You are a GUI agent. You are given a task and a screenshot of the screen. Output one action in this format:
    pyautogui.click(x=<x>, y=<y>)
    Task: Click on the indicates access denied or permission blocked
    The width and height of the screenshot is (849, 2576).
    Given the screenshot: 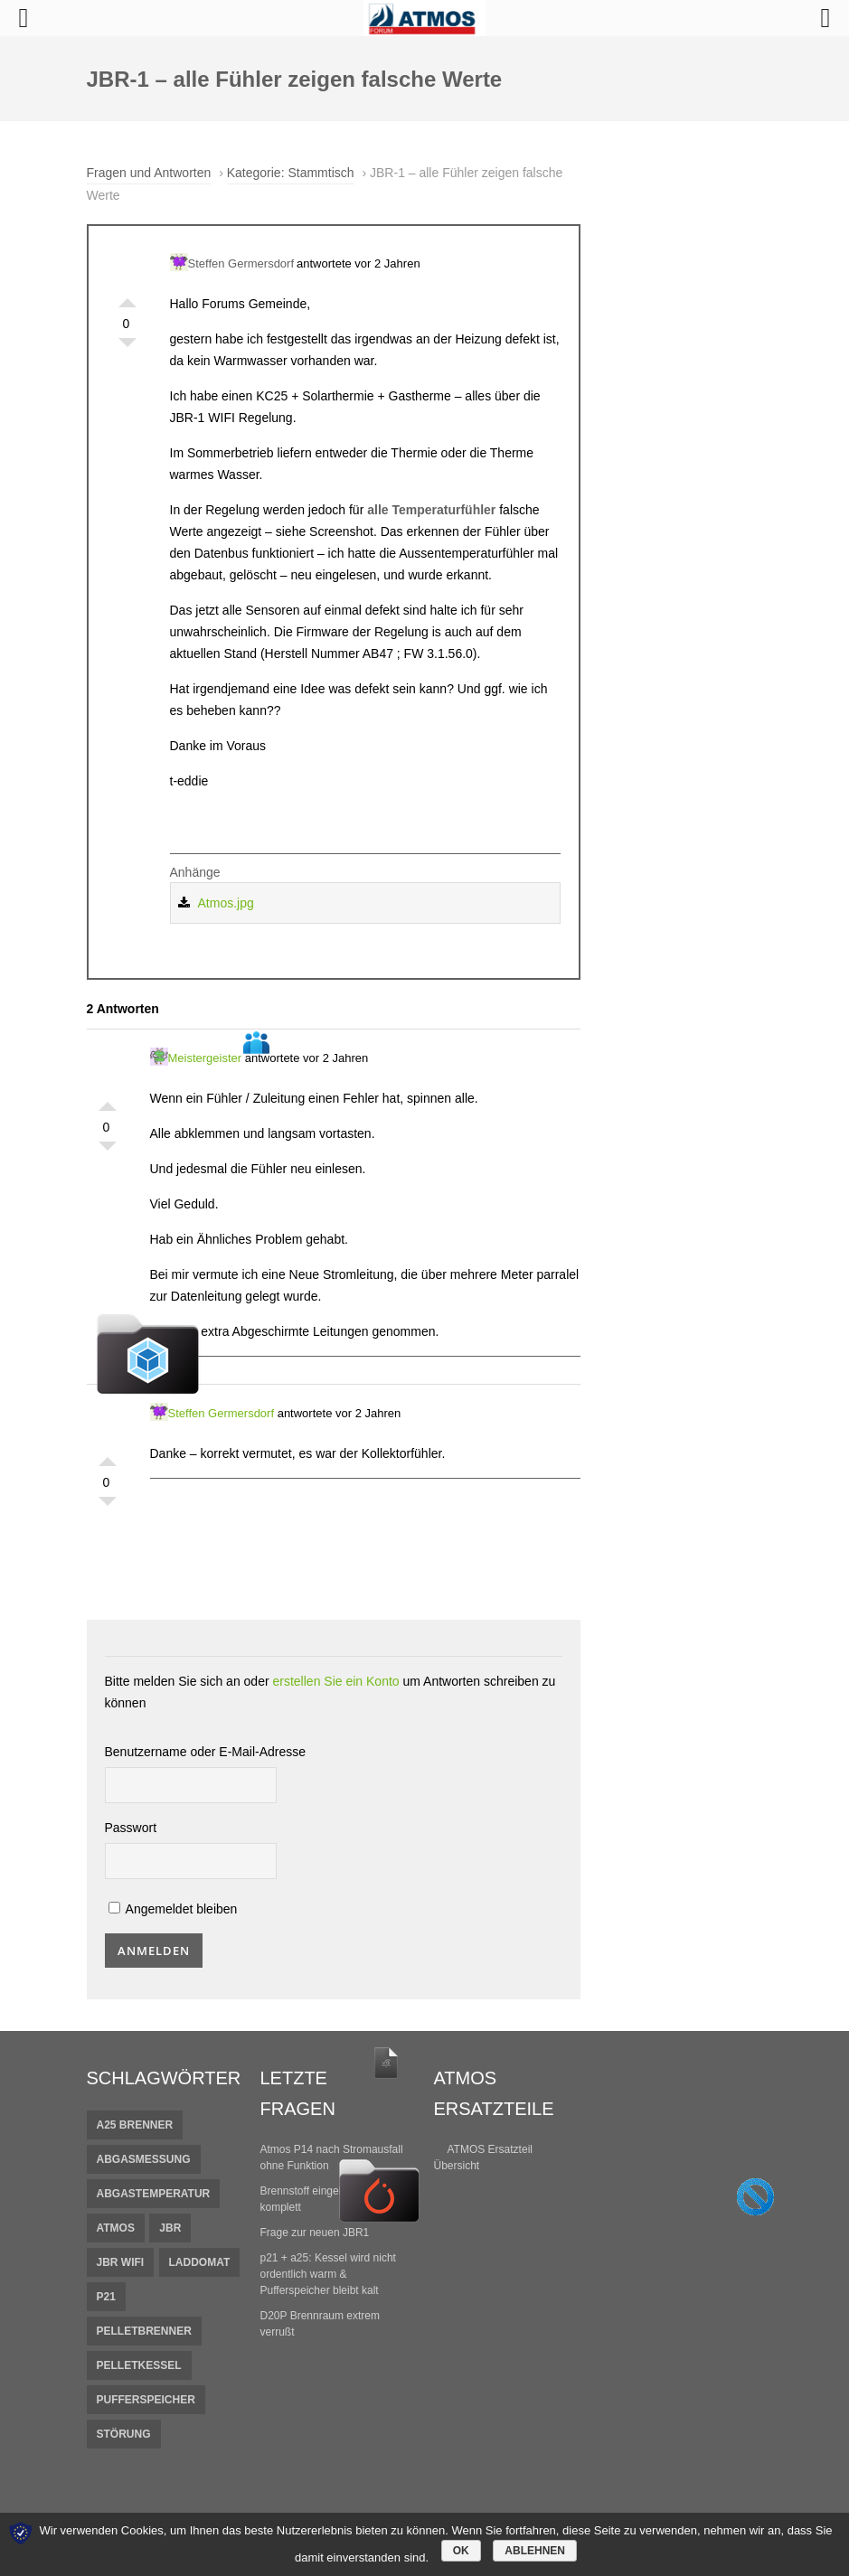 What is the action you would take?
    pyautogui.click(x=755, y=2196)
    